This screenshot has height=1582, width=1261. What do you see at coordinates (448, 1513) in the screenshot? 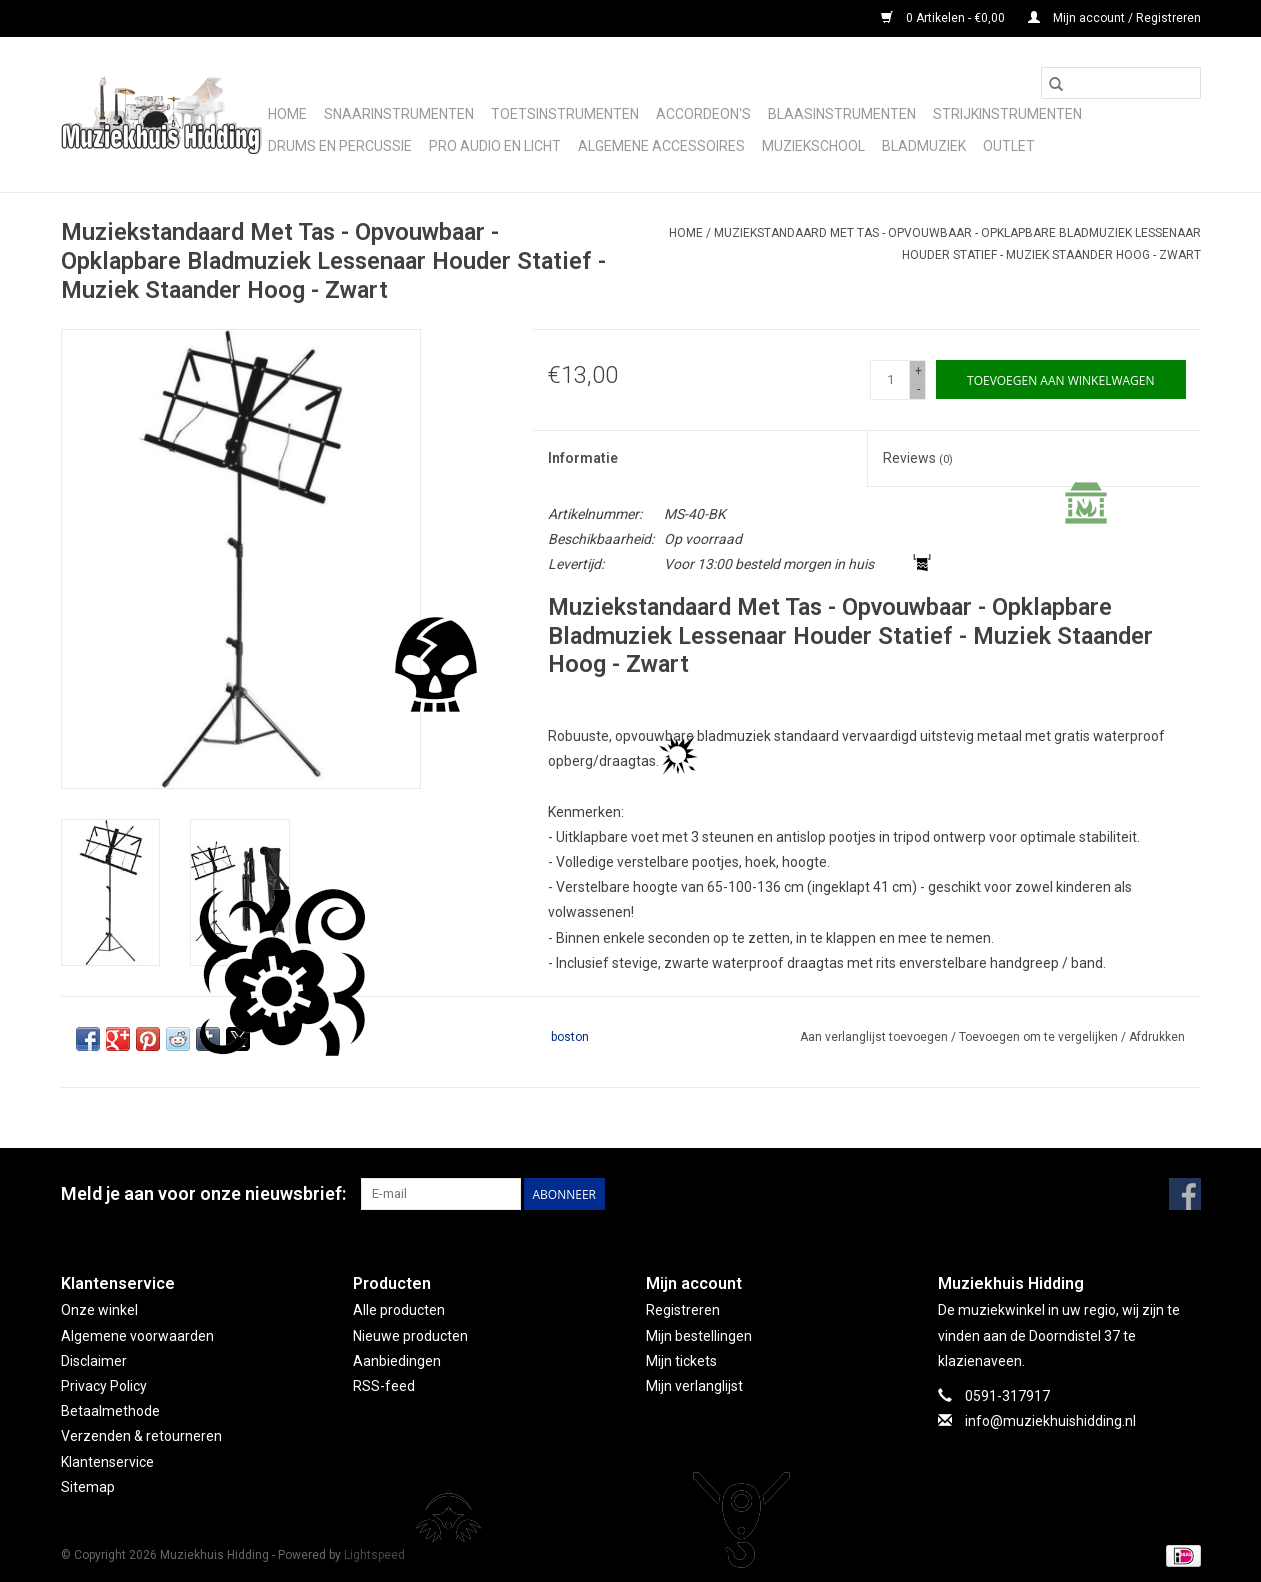
I see `mole character or creature in a game` at bounding box center [448, 1513].